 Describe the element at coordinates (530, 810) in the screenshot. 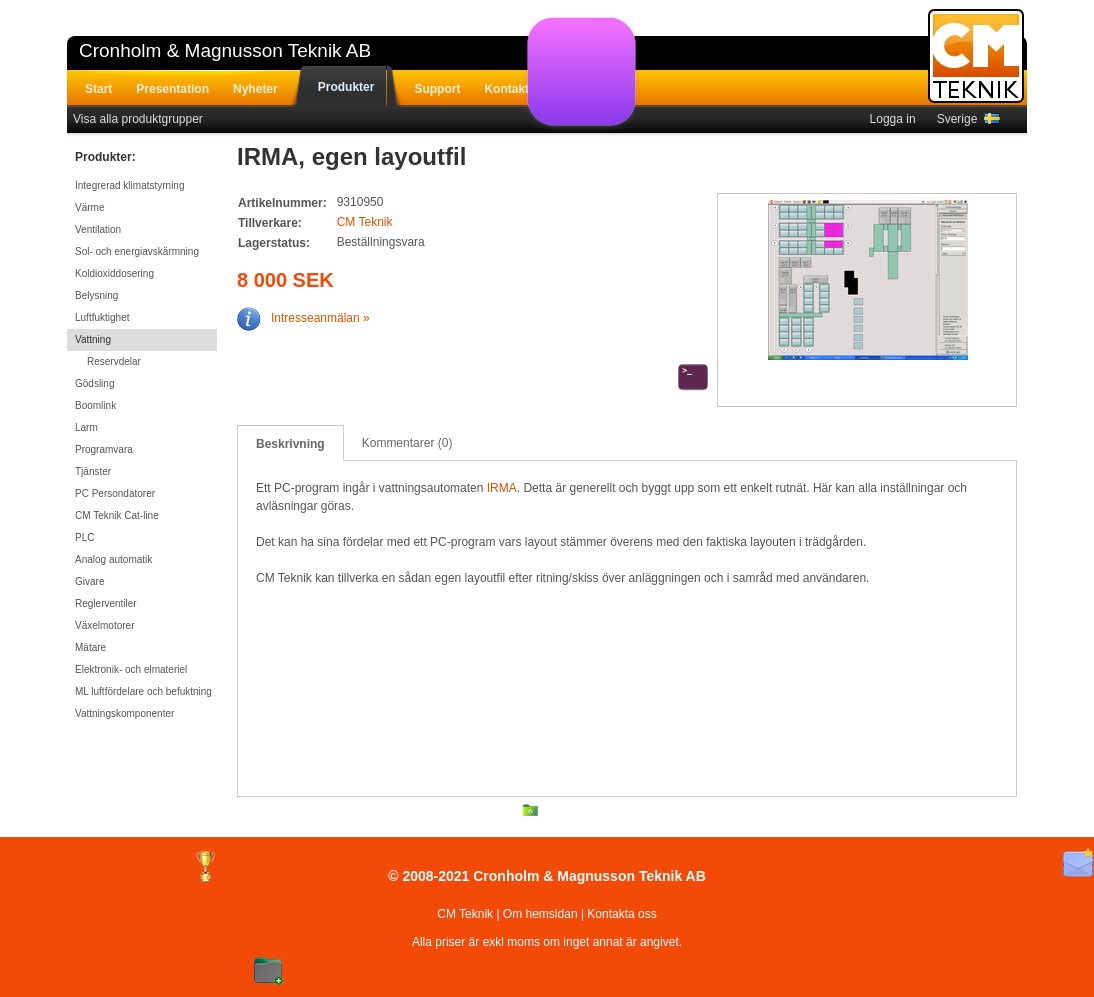

I see `open your GameJolt games folder` at that location.